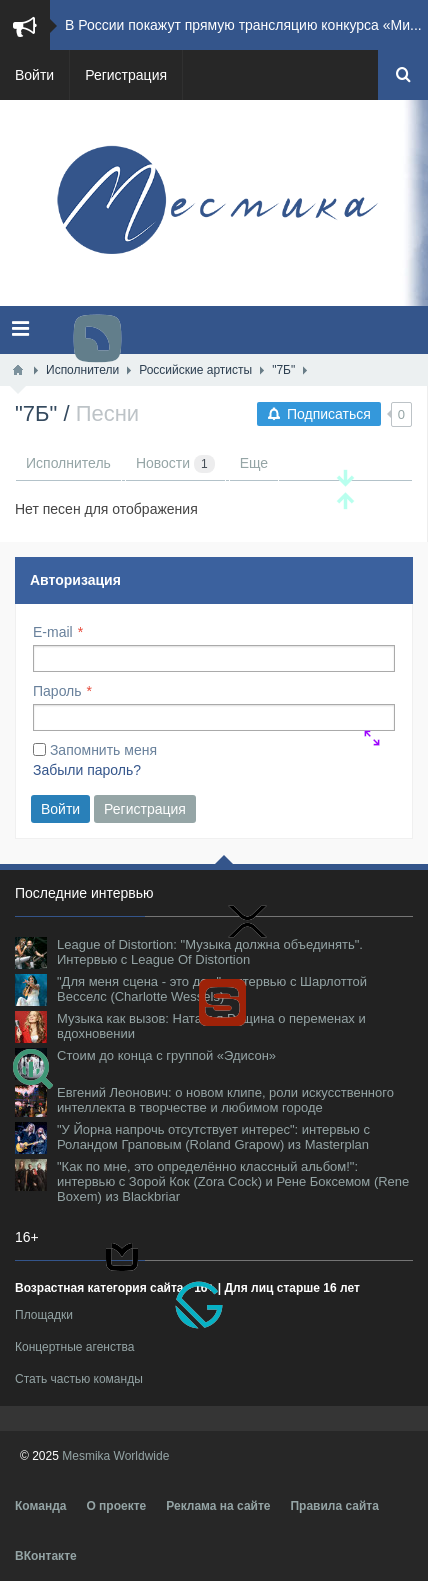  What do you see at coordinates (33, 1069) in the screenshot?
I see `access Google BigQuery data warehouse` at bounding box center [33, 1069].